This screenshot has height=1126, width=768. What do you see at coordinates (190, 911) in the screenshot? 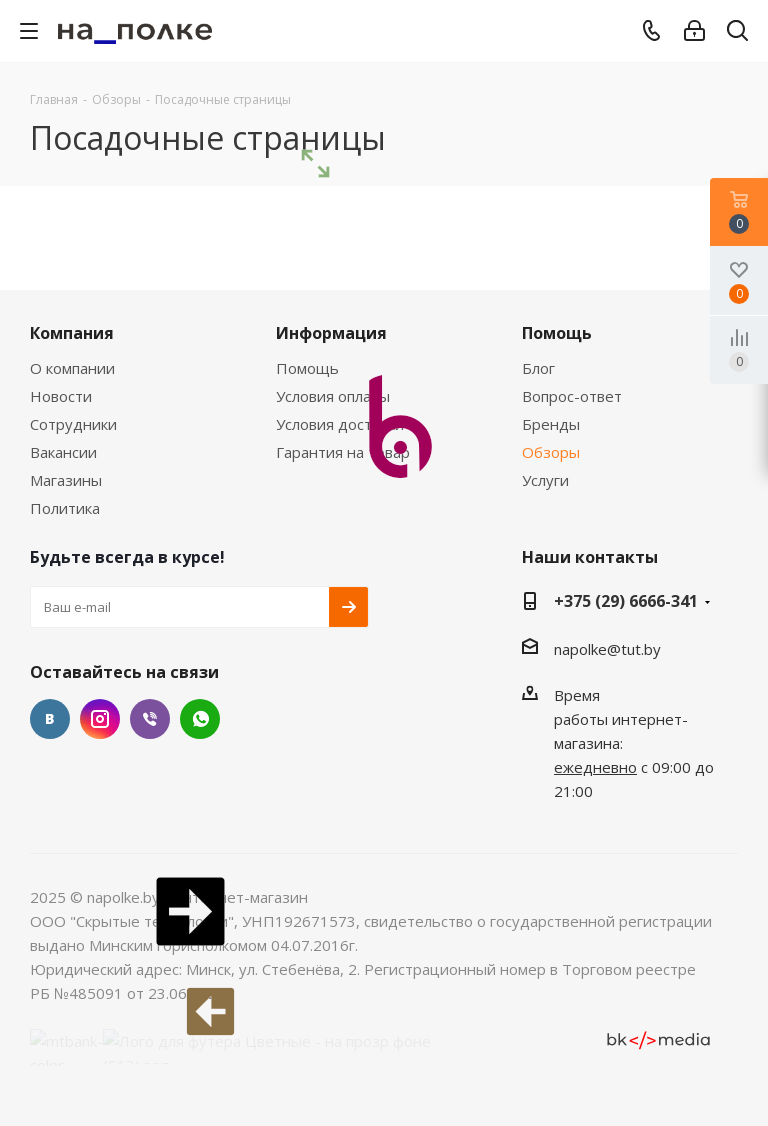
I see `proceed to the next step` at bounding box center [190, 911].